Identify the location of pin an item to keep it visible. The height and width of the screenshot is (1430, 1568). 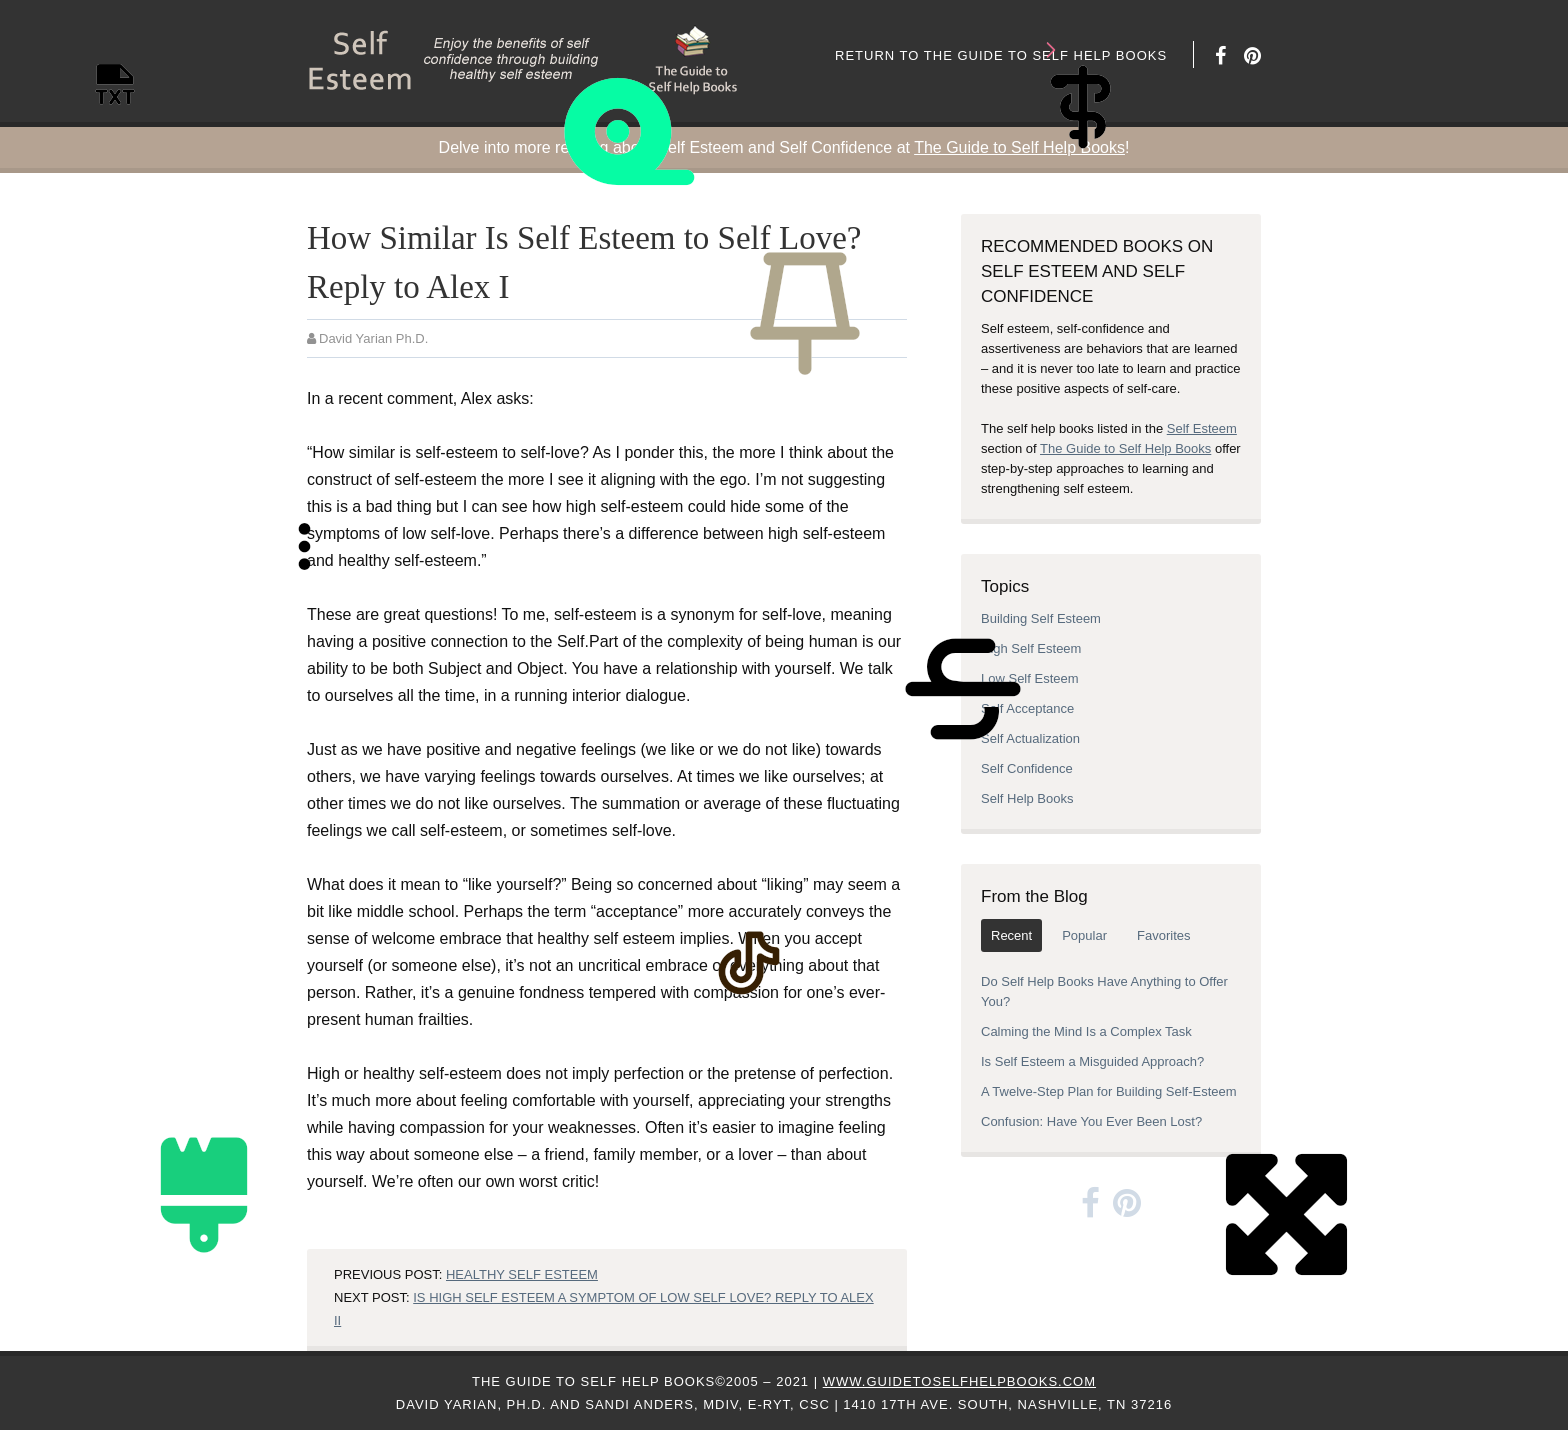
(805, 307).